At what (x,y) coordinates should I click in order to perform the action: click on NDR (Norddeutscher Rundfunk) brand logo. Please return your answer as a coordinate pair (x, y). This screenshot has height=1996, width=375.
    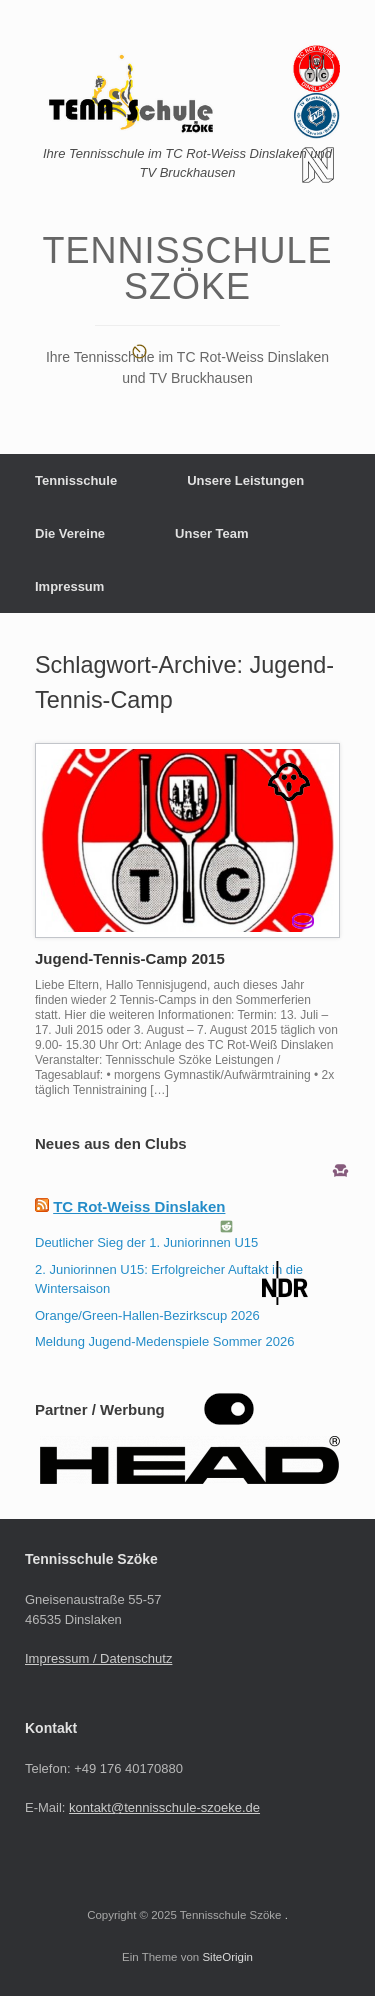
    Looking at the image, I should click on (285, 1283).